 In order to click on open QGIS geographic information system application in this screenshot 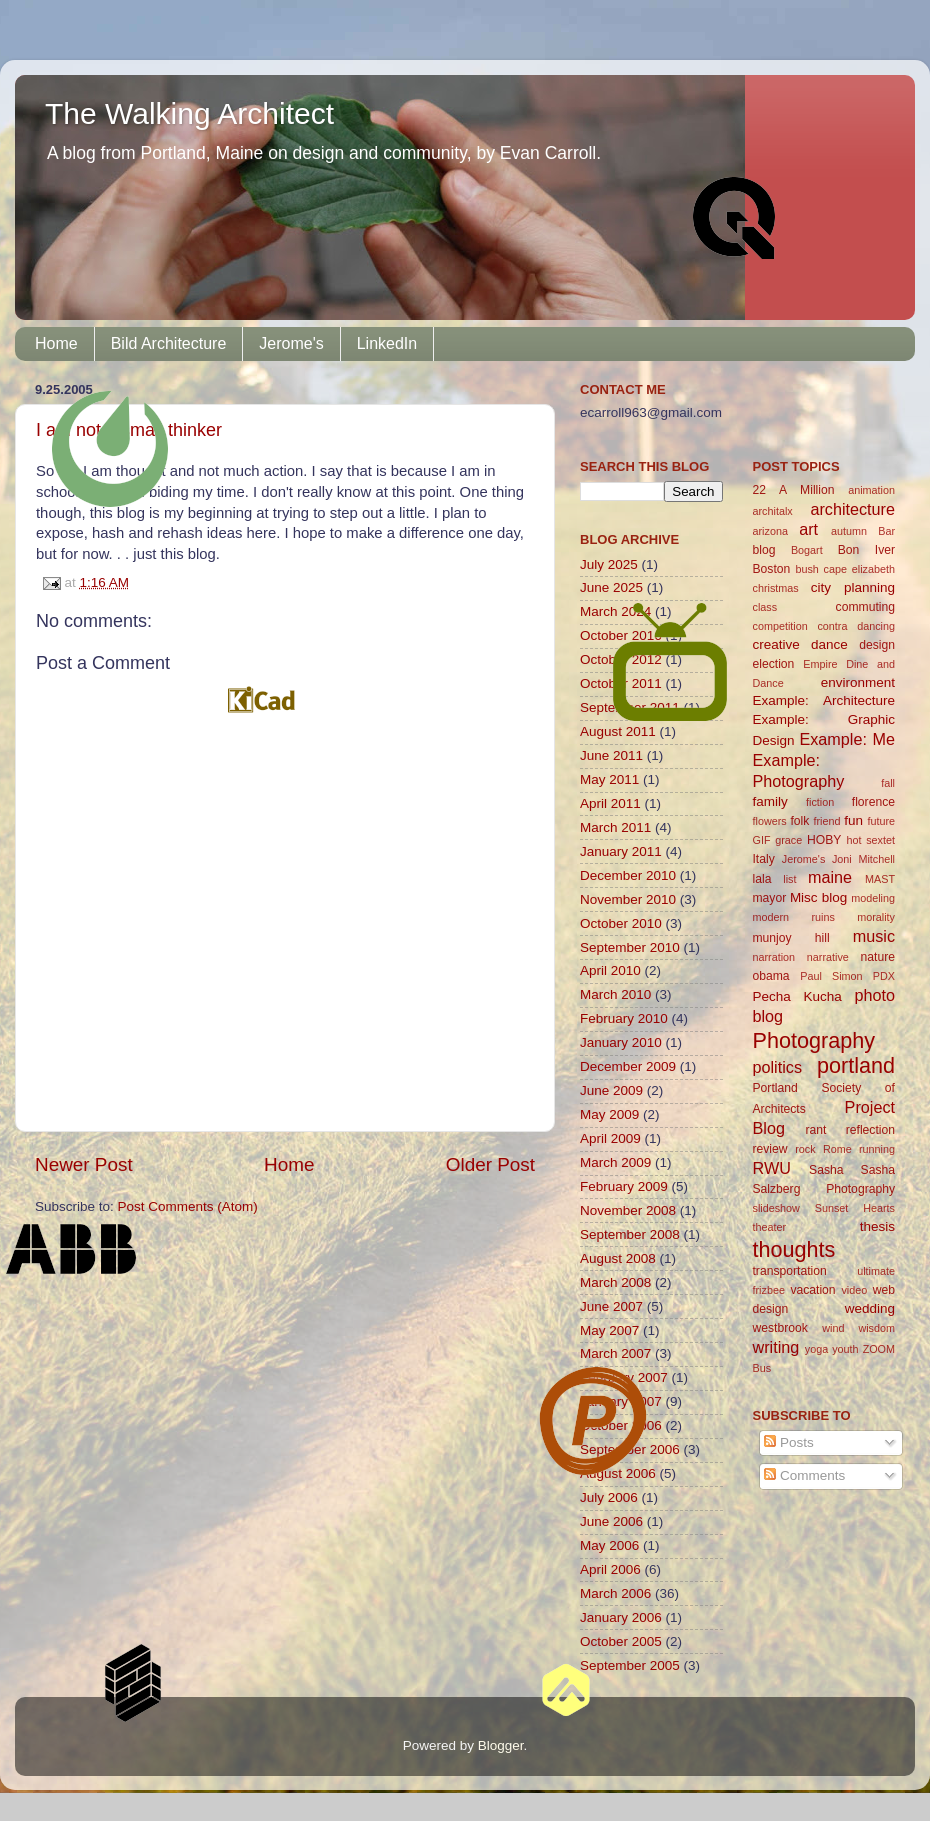, I will do `click(734, 218)`.